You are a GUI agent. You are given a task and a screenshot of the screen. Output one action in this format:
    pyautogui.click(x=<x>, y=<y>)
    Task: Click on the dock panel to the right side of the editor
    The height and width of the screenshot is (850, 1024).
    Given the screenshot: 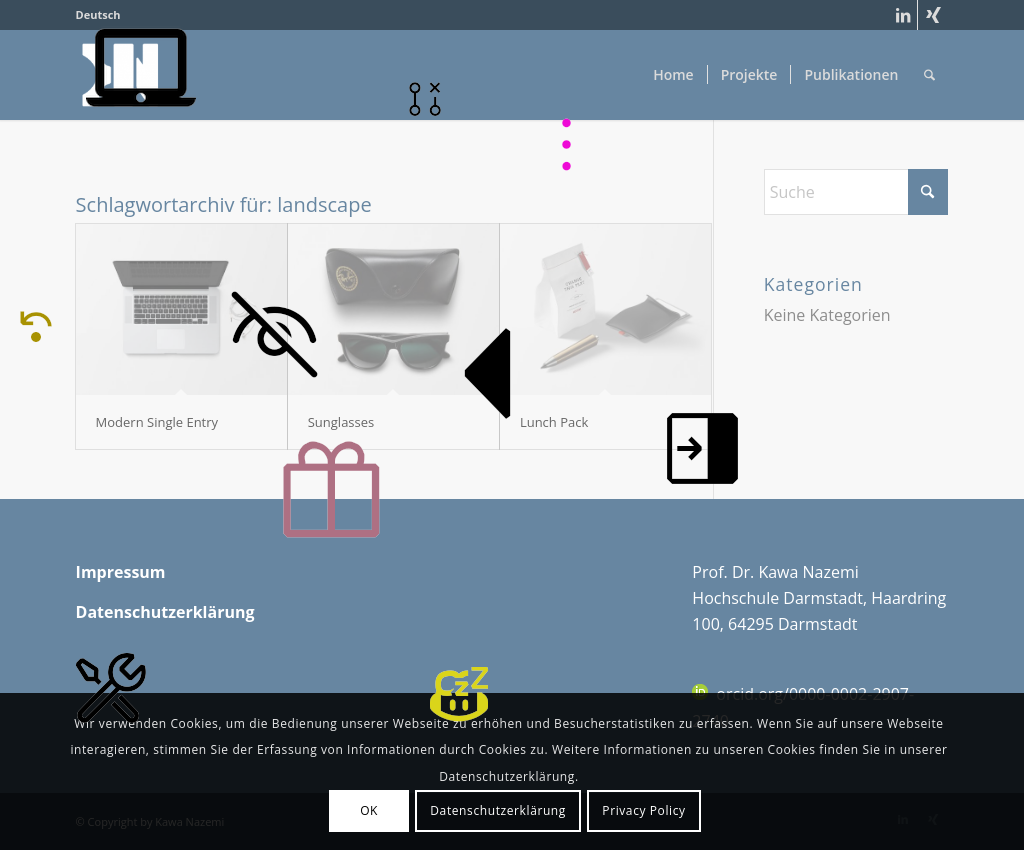 What is the action you would take?
    pyautogui.click(x=702, y=448)
    